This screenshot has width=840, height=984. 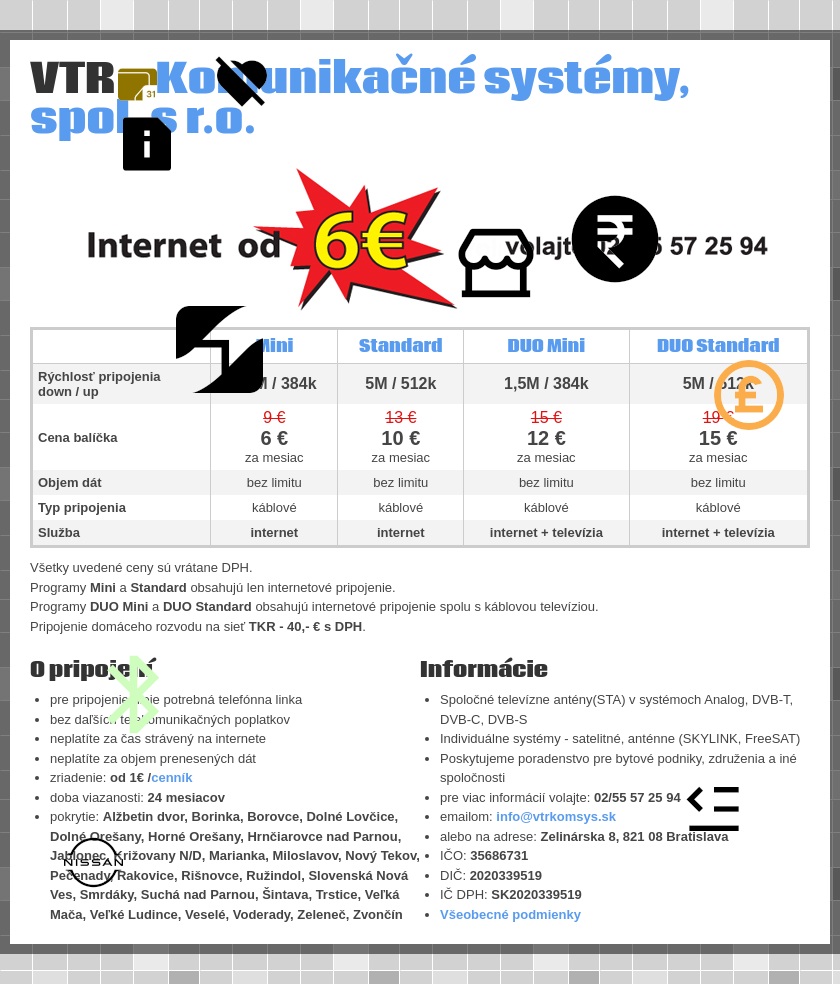 I want to click on view balance in british pounds, so click(x=749, y=395).